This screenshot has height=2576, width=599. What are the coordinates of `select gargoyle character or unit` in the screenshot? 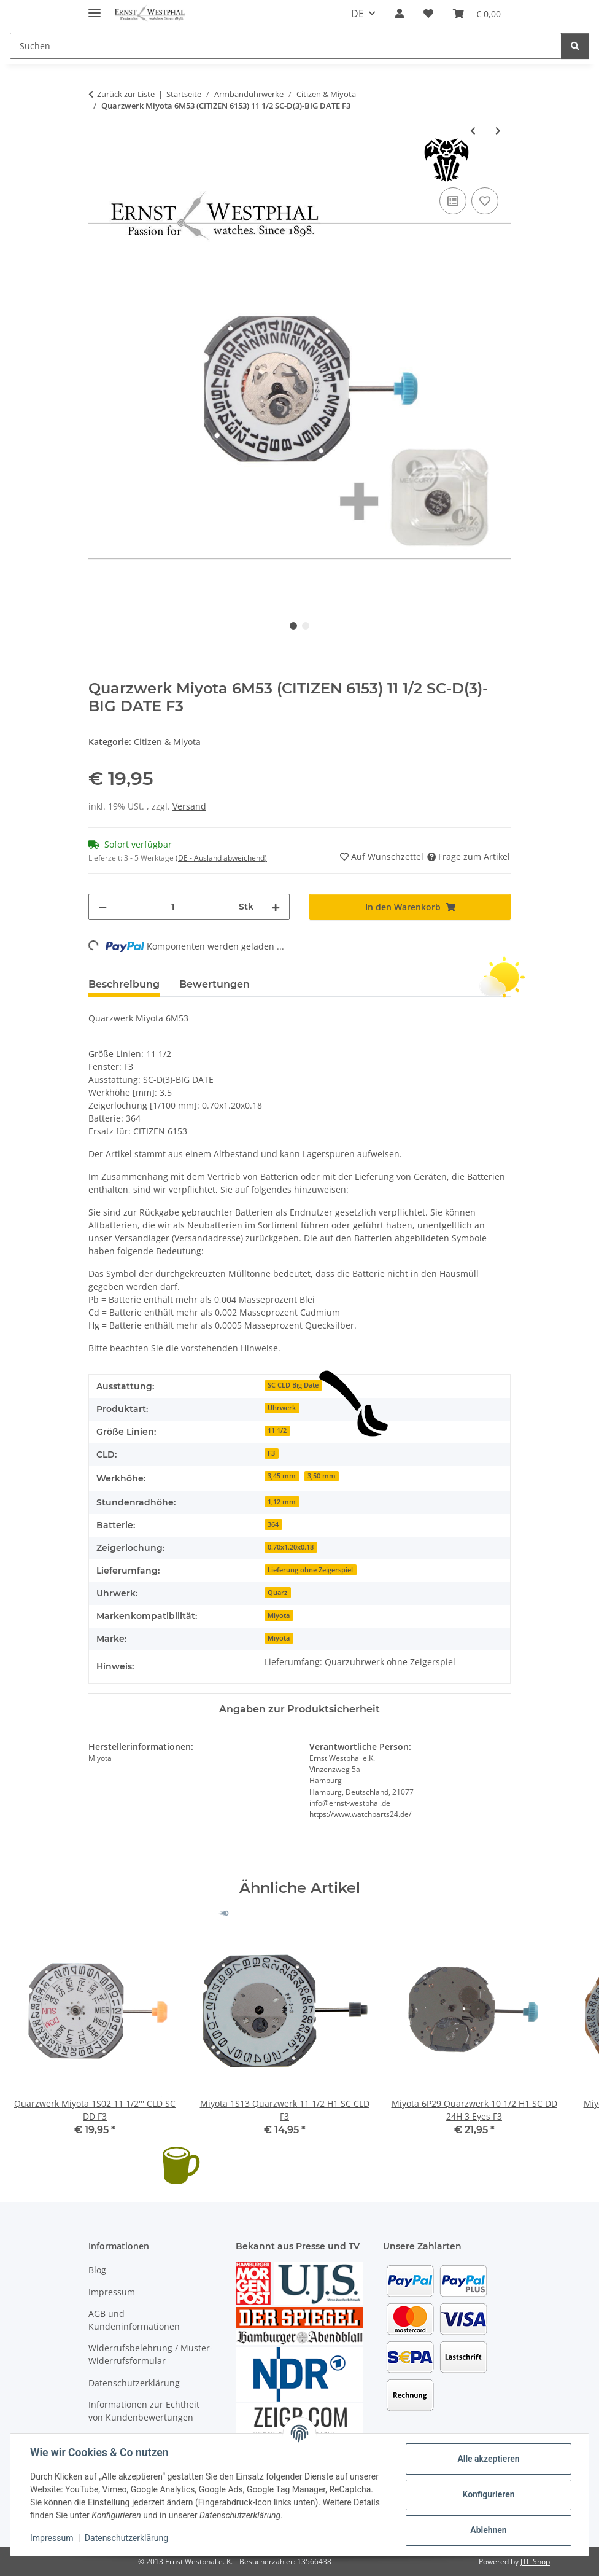 It's located at (446, 160).